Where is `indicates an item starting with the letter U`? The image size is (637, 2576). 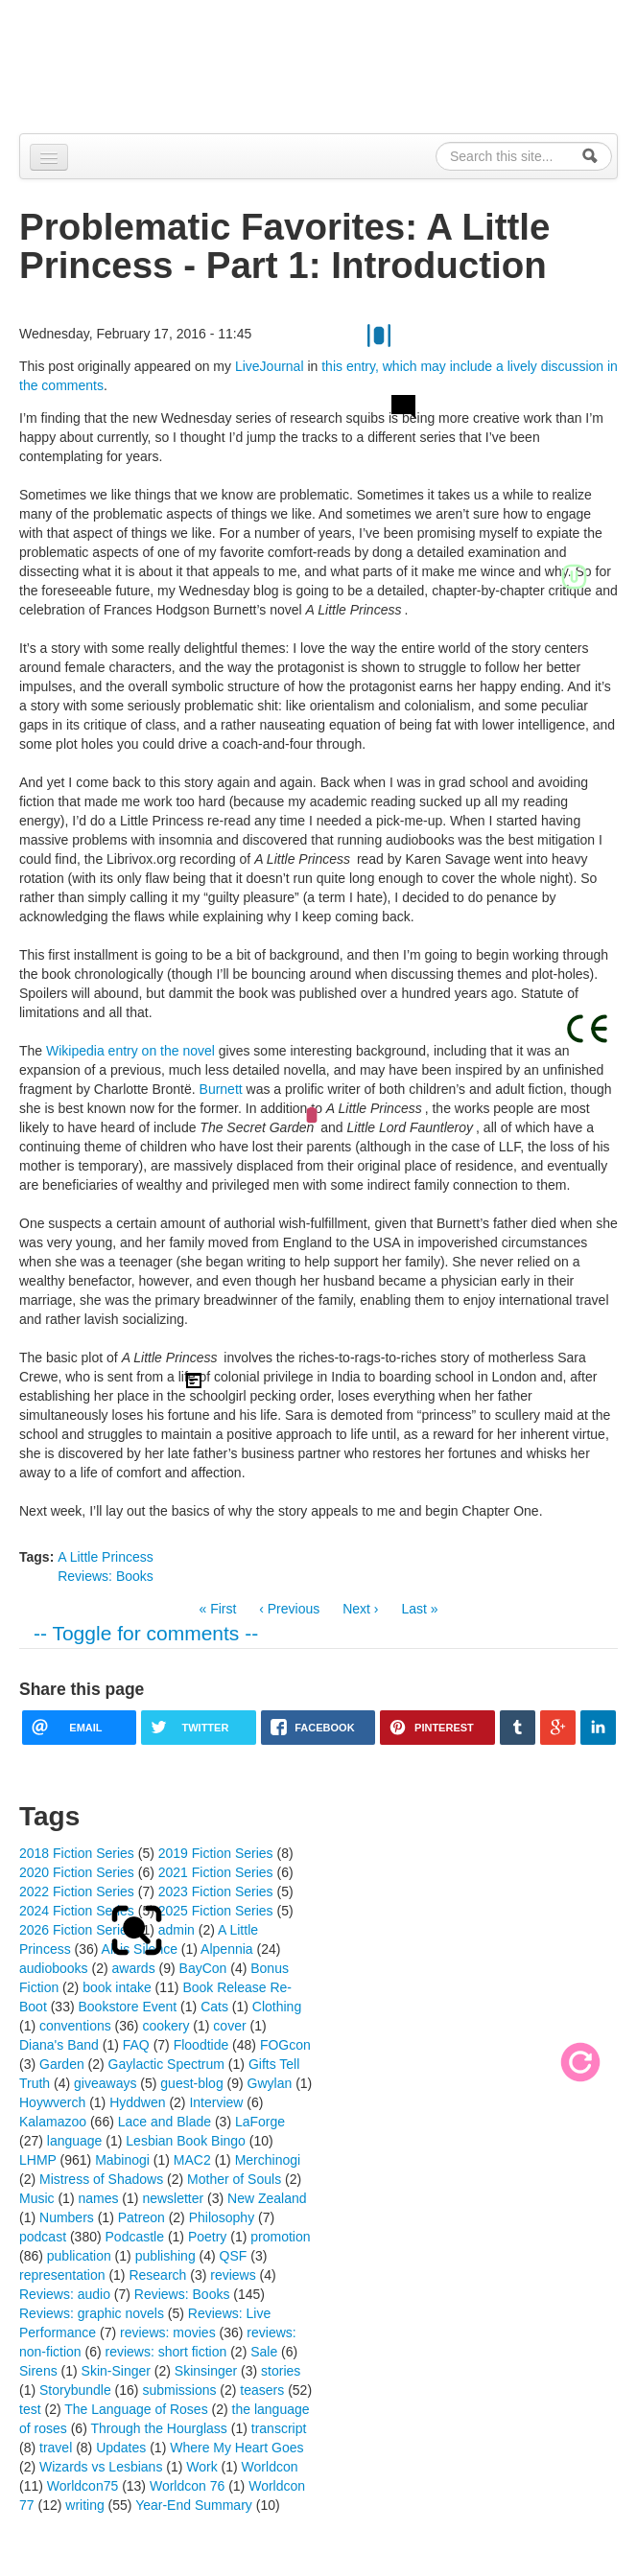
indicates an item starting with the letter U is located at coordinates (574, 576).